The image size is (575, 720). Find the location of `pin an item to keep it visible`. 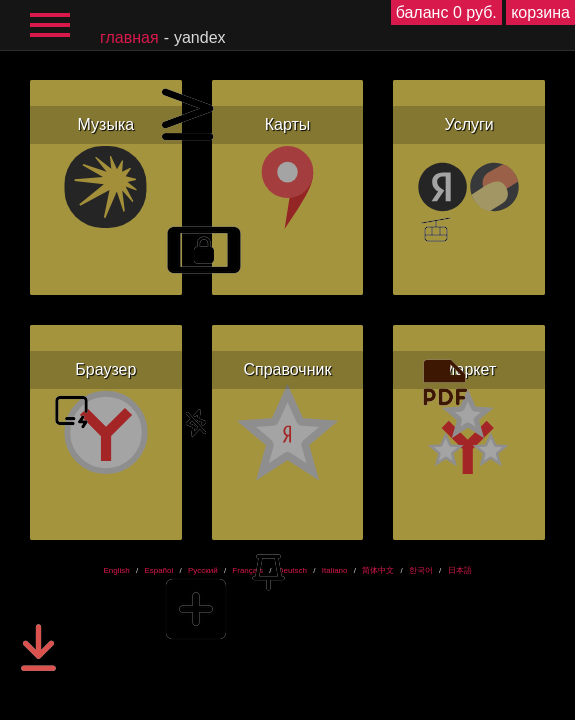

pin an item to keep it visible is located at coordinates (268, 570).